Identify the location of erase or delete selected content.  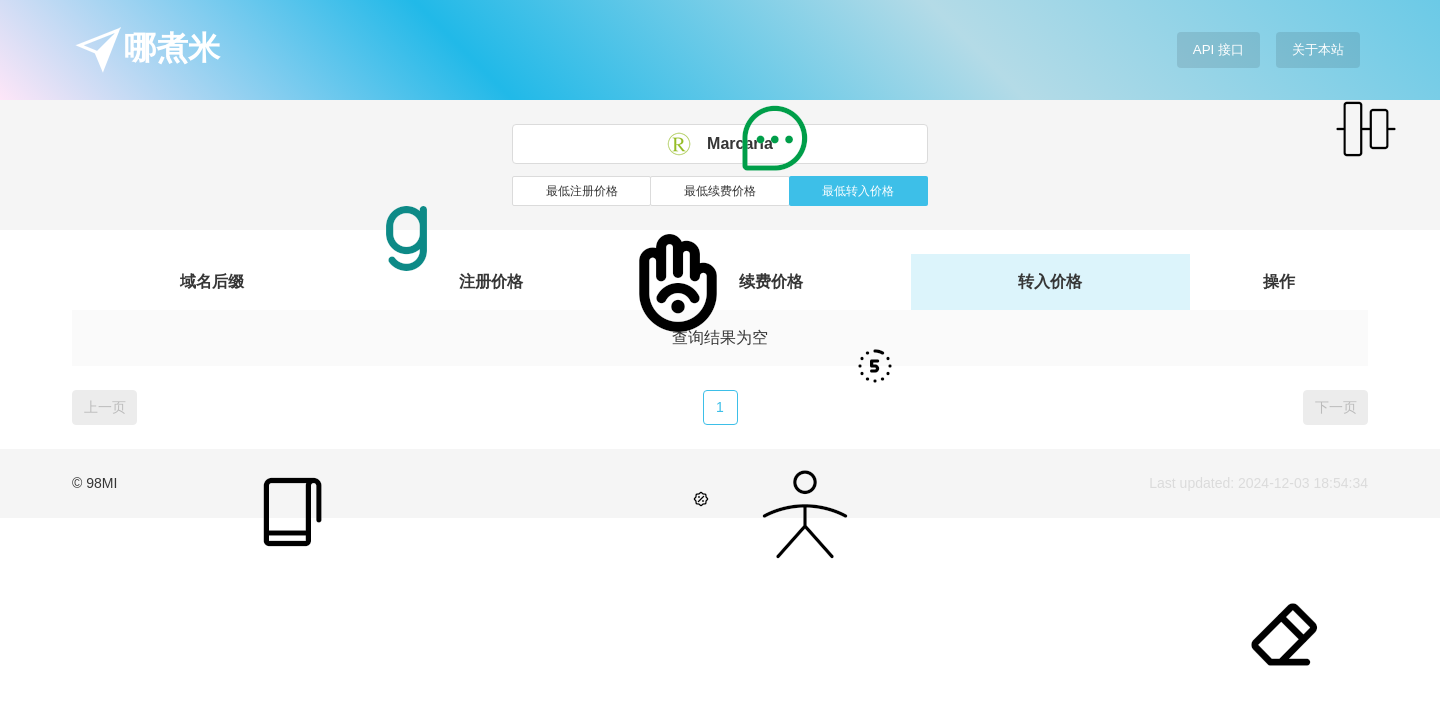
(1282, 634).